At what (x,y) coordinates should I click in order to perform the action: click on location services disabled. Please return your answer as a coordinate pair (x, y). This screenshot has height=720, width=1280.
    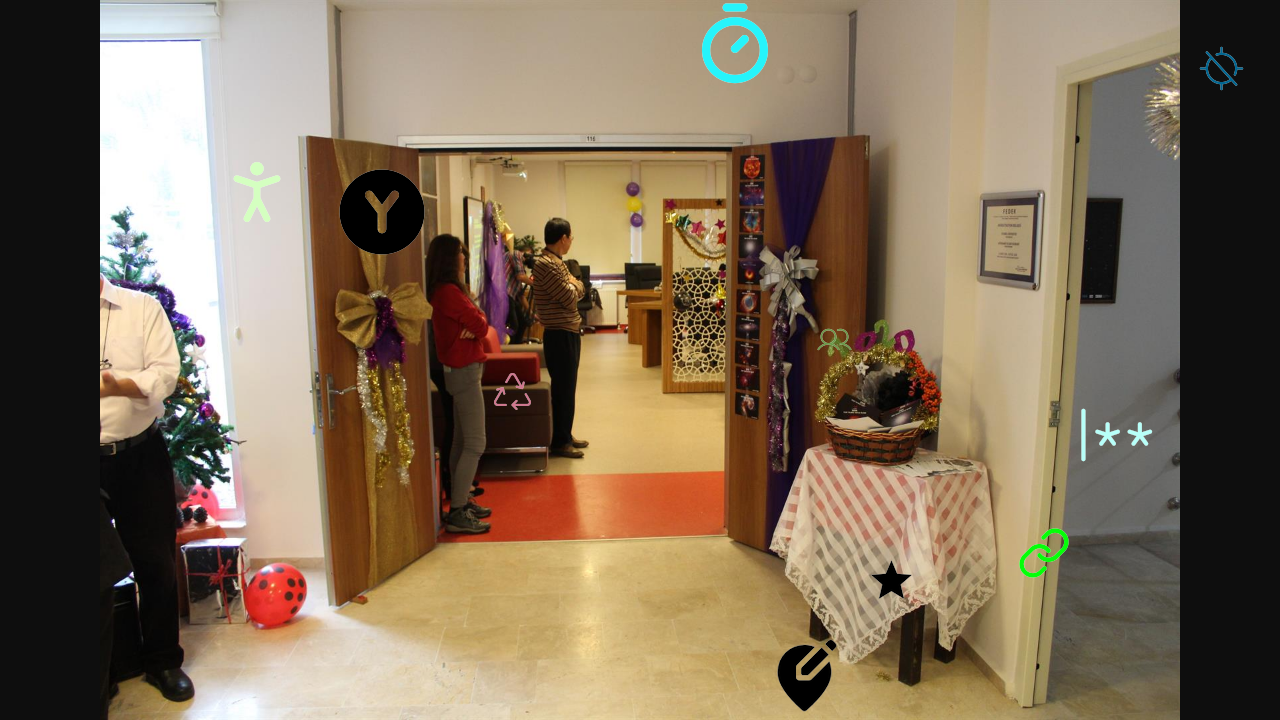
    Looking at the image, I should click on (1221, 68).